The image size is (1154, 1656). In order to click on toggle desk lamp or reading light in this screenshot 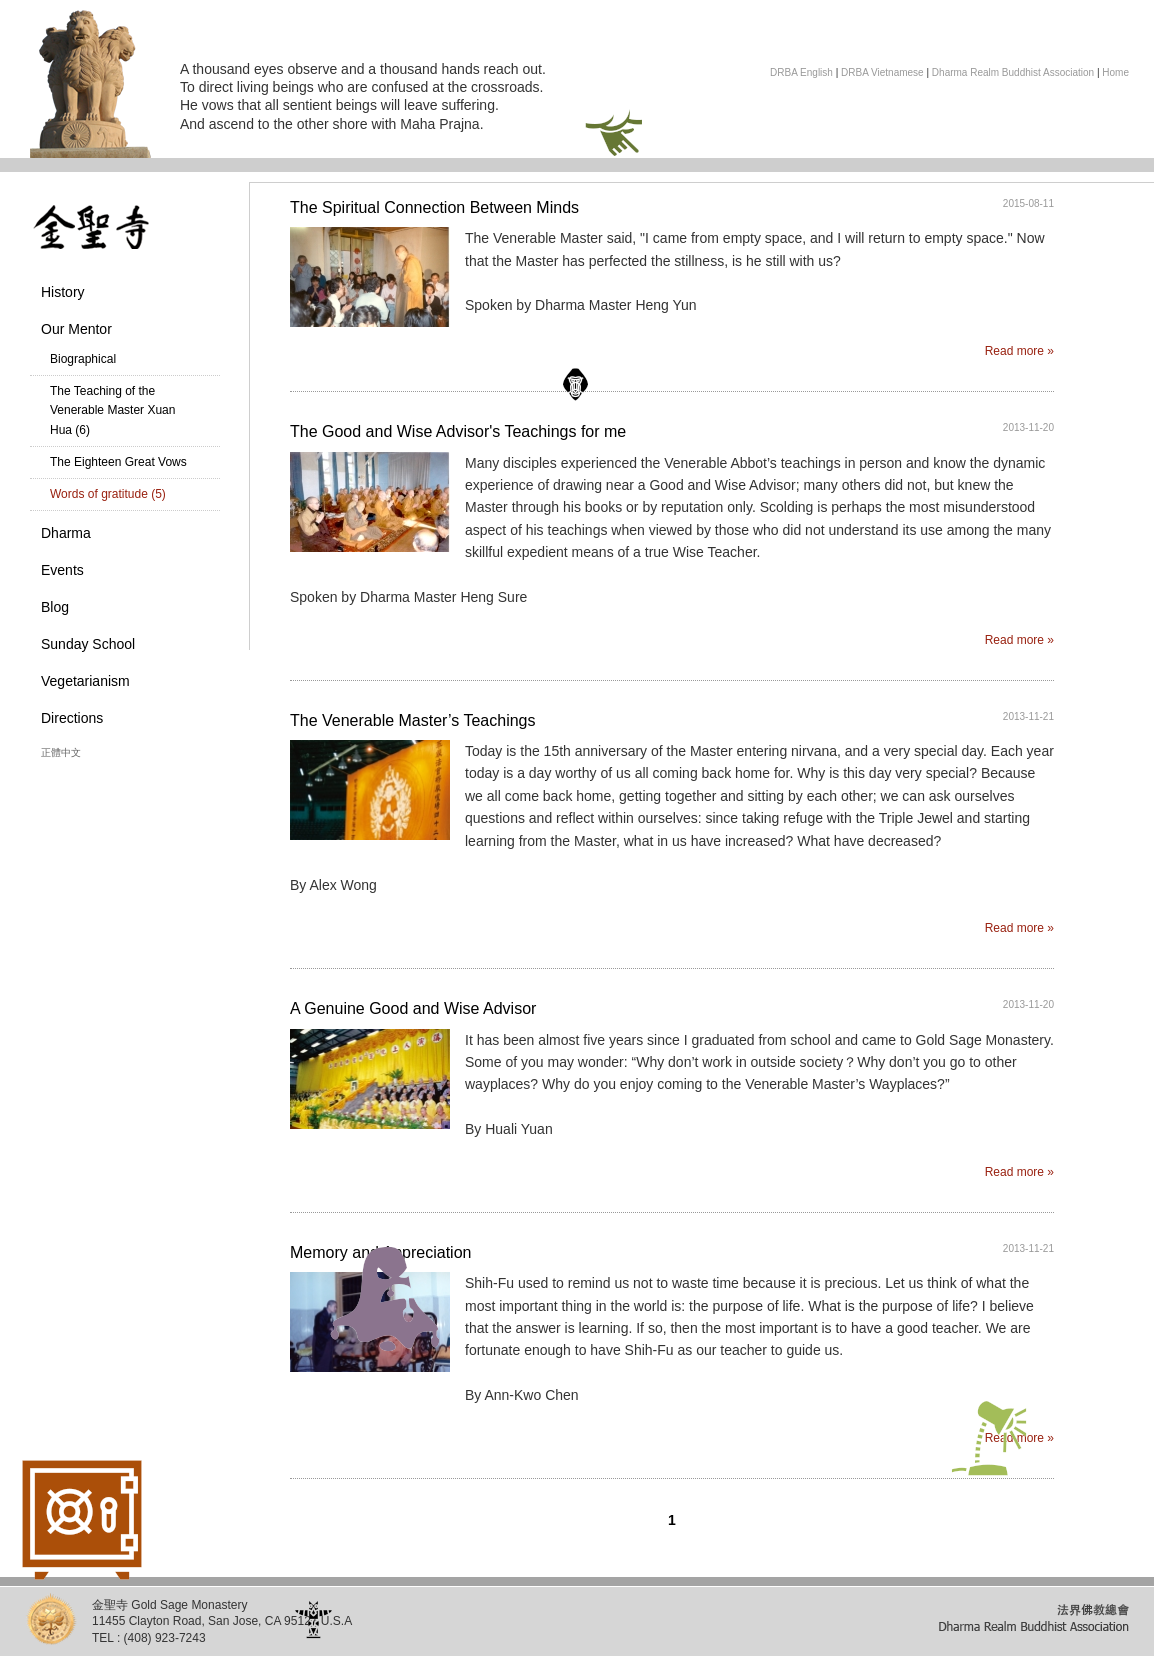, I will do `click(989, 1438)`.